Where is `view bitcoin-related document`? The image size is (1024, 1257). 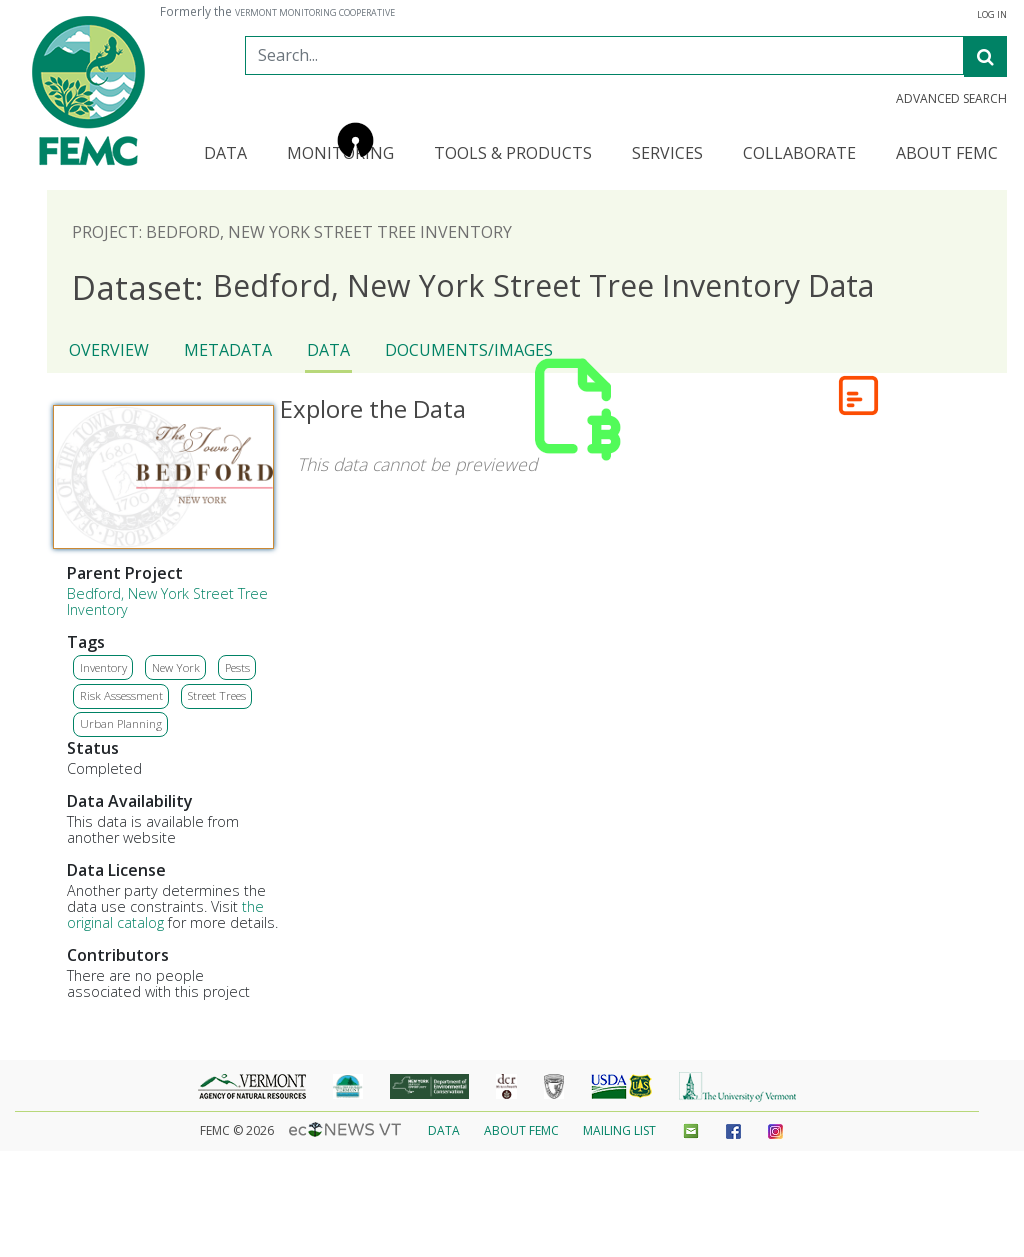
view bitcoin-related document is located at coordinates (573, 406).